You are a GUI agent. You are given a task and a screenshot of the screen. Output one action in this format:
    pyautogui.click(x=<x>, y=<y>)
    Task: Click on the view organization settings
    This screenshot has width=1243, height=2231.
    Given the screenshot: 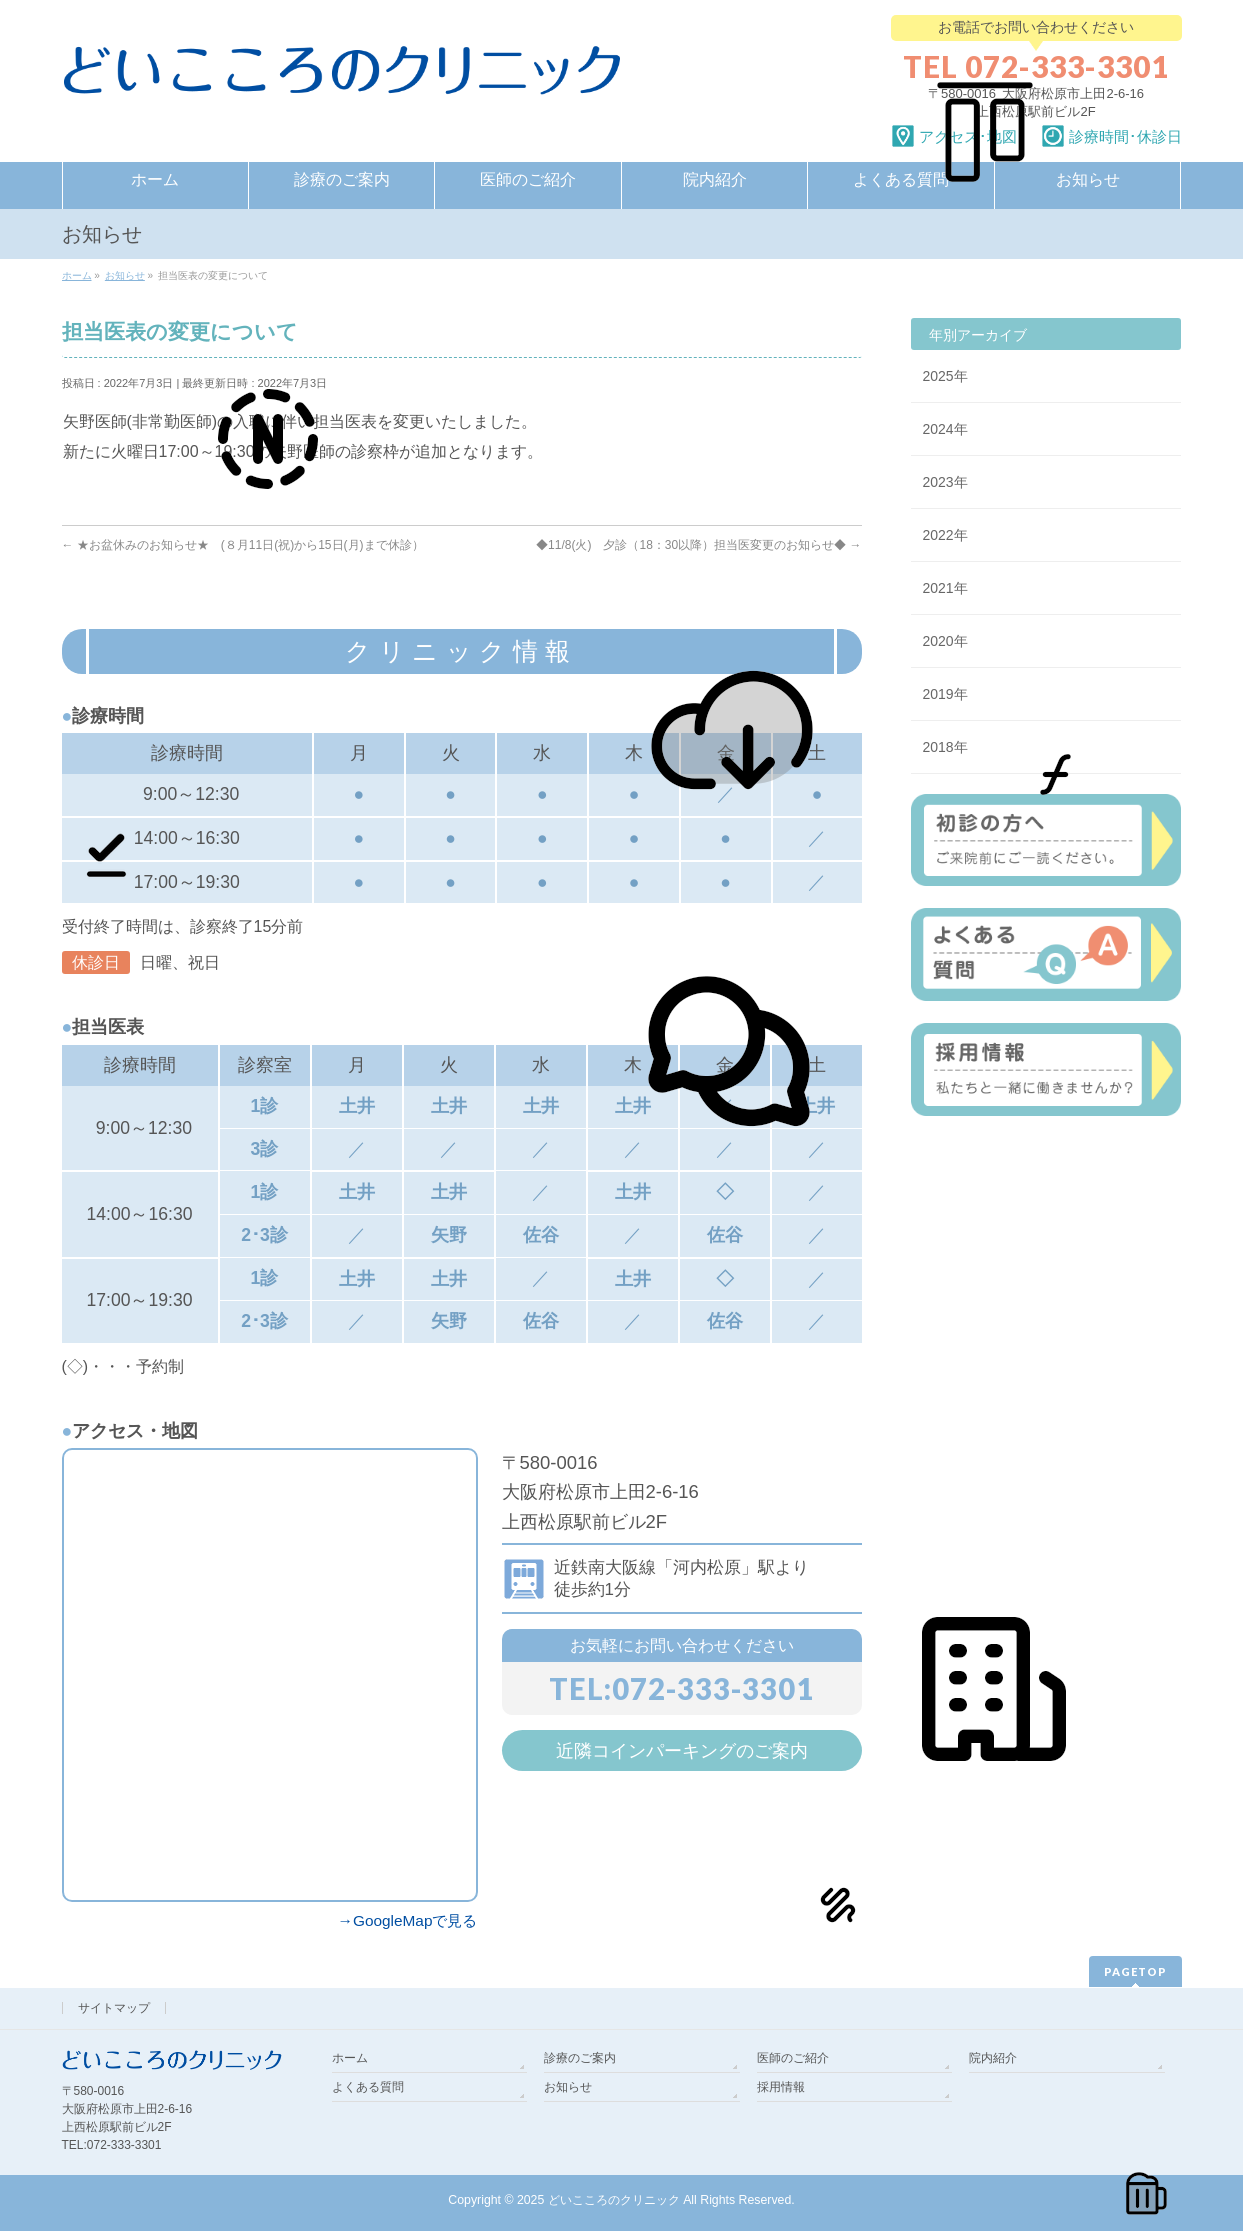 What is the action you would take?
    pyautogui.click(x=994, y=1689)
    